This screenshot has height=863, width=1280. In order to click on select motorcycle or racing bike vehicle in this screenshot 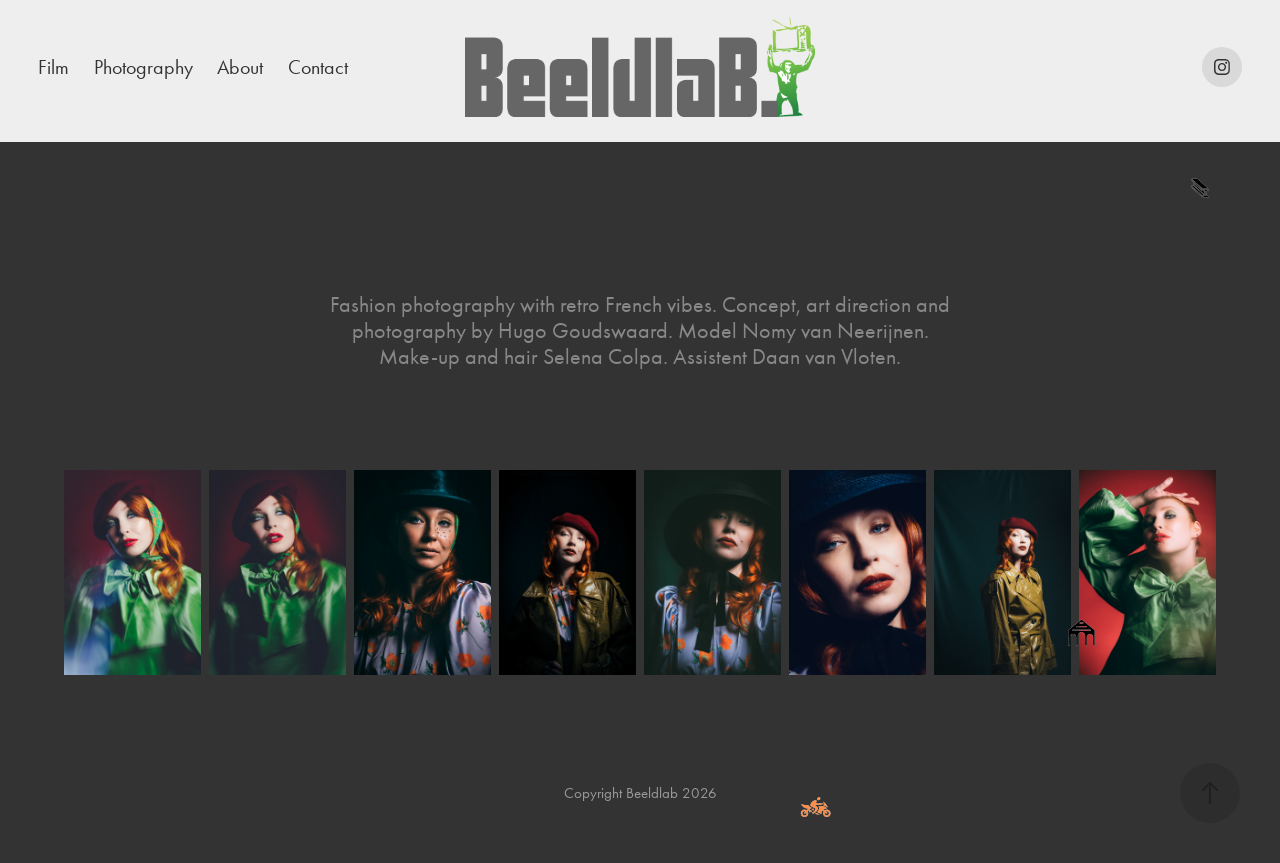, I will do `click(815, 806)`.